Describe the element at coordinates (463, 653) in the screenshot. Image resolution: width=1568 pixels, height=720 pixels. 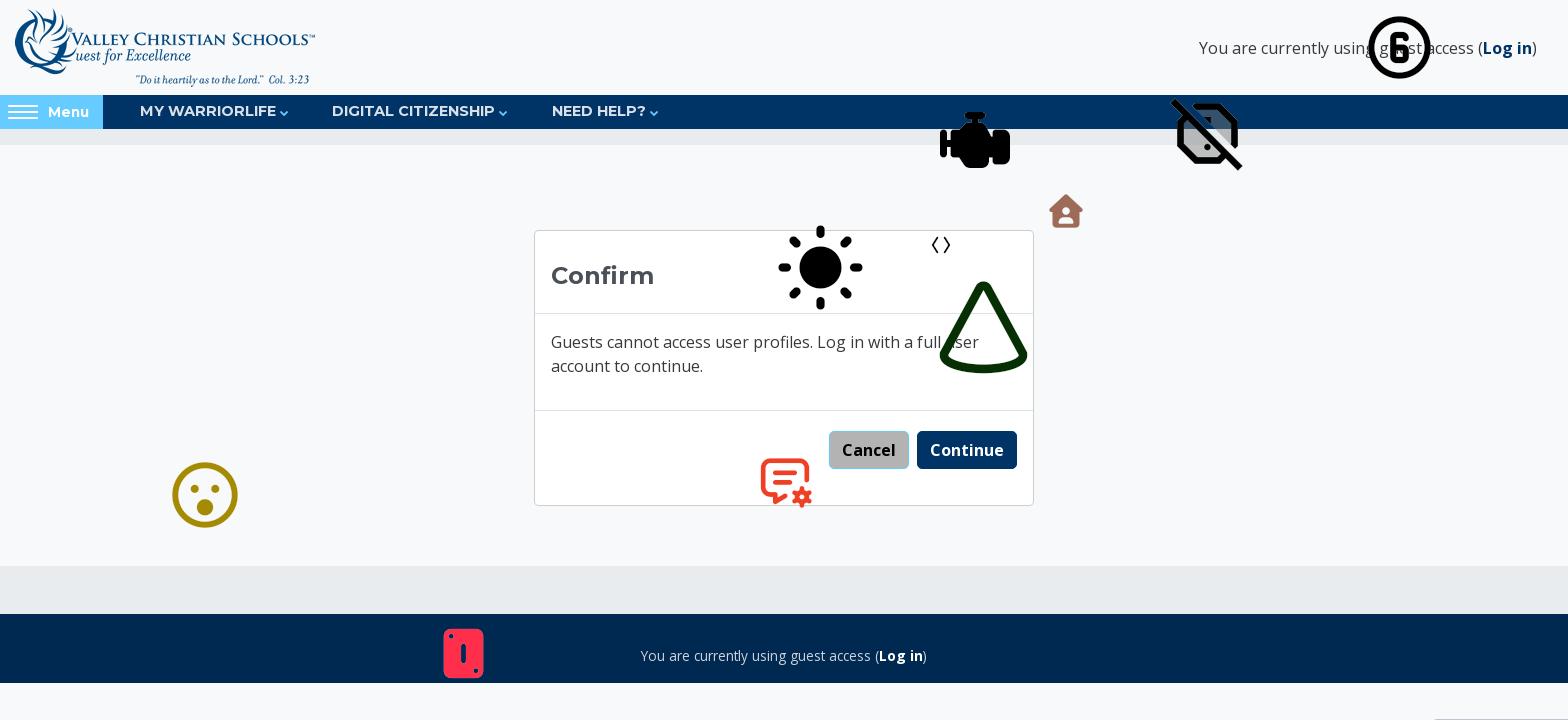
I see `ace of clubs playing card` at that location.